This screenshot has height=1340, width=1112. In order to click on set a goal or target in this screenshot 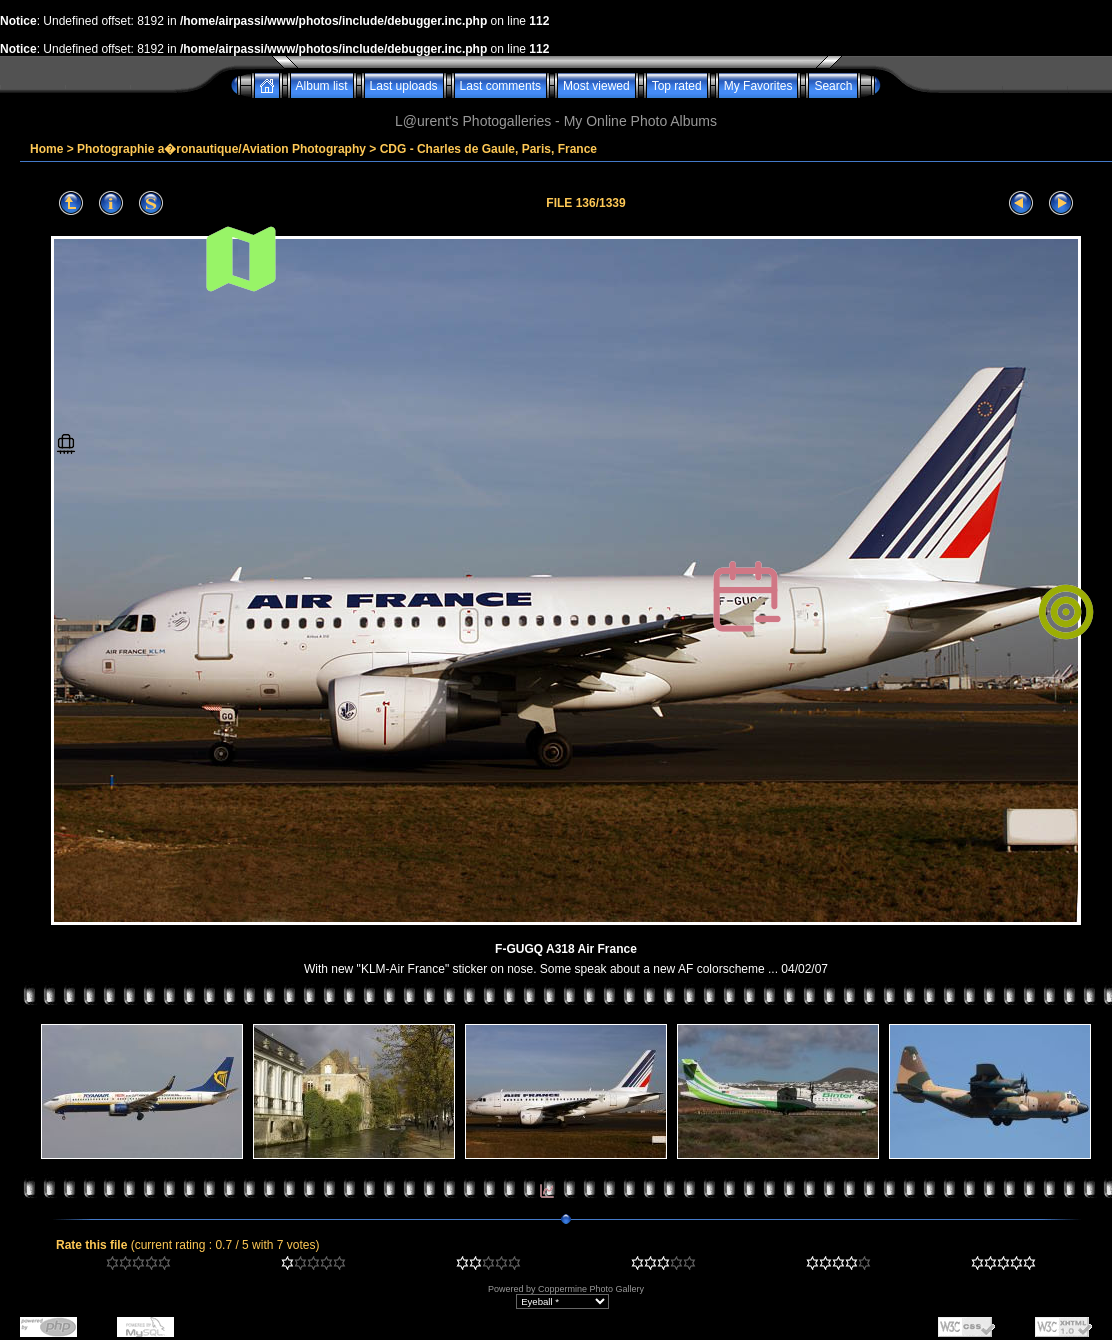, I will do `click(1066, 612)`.